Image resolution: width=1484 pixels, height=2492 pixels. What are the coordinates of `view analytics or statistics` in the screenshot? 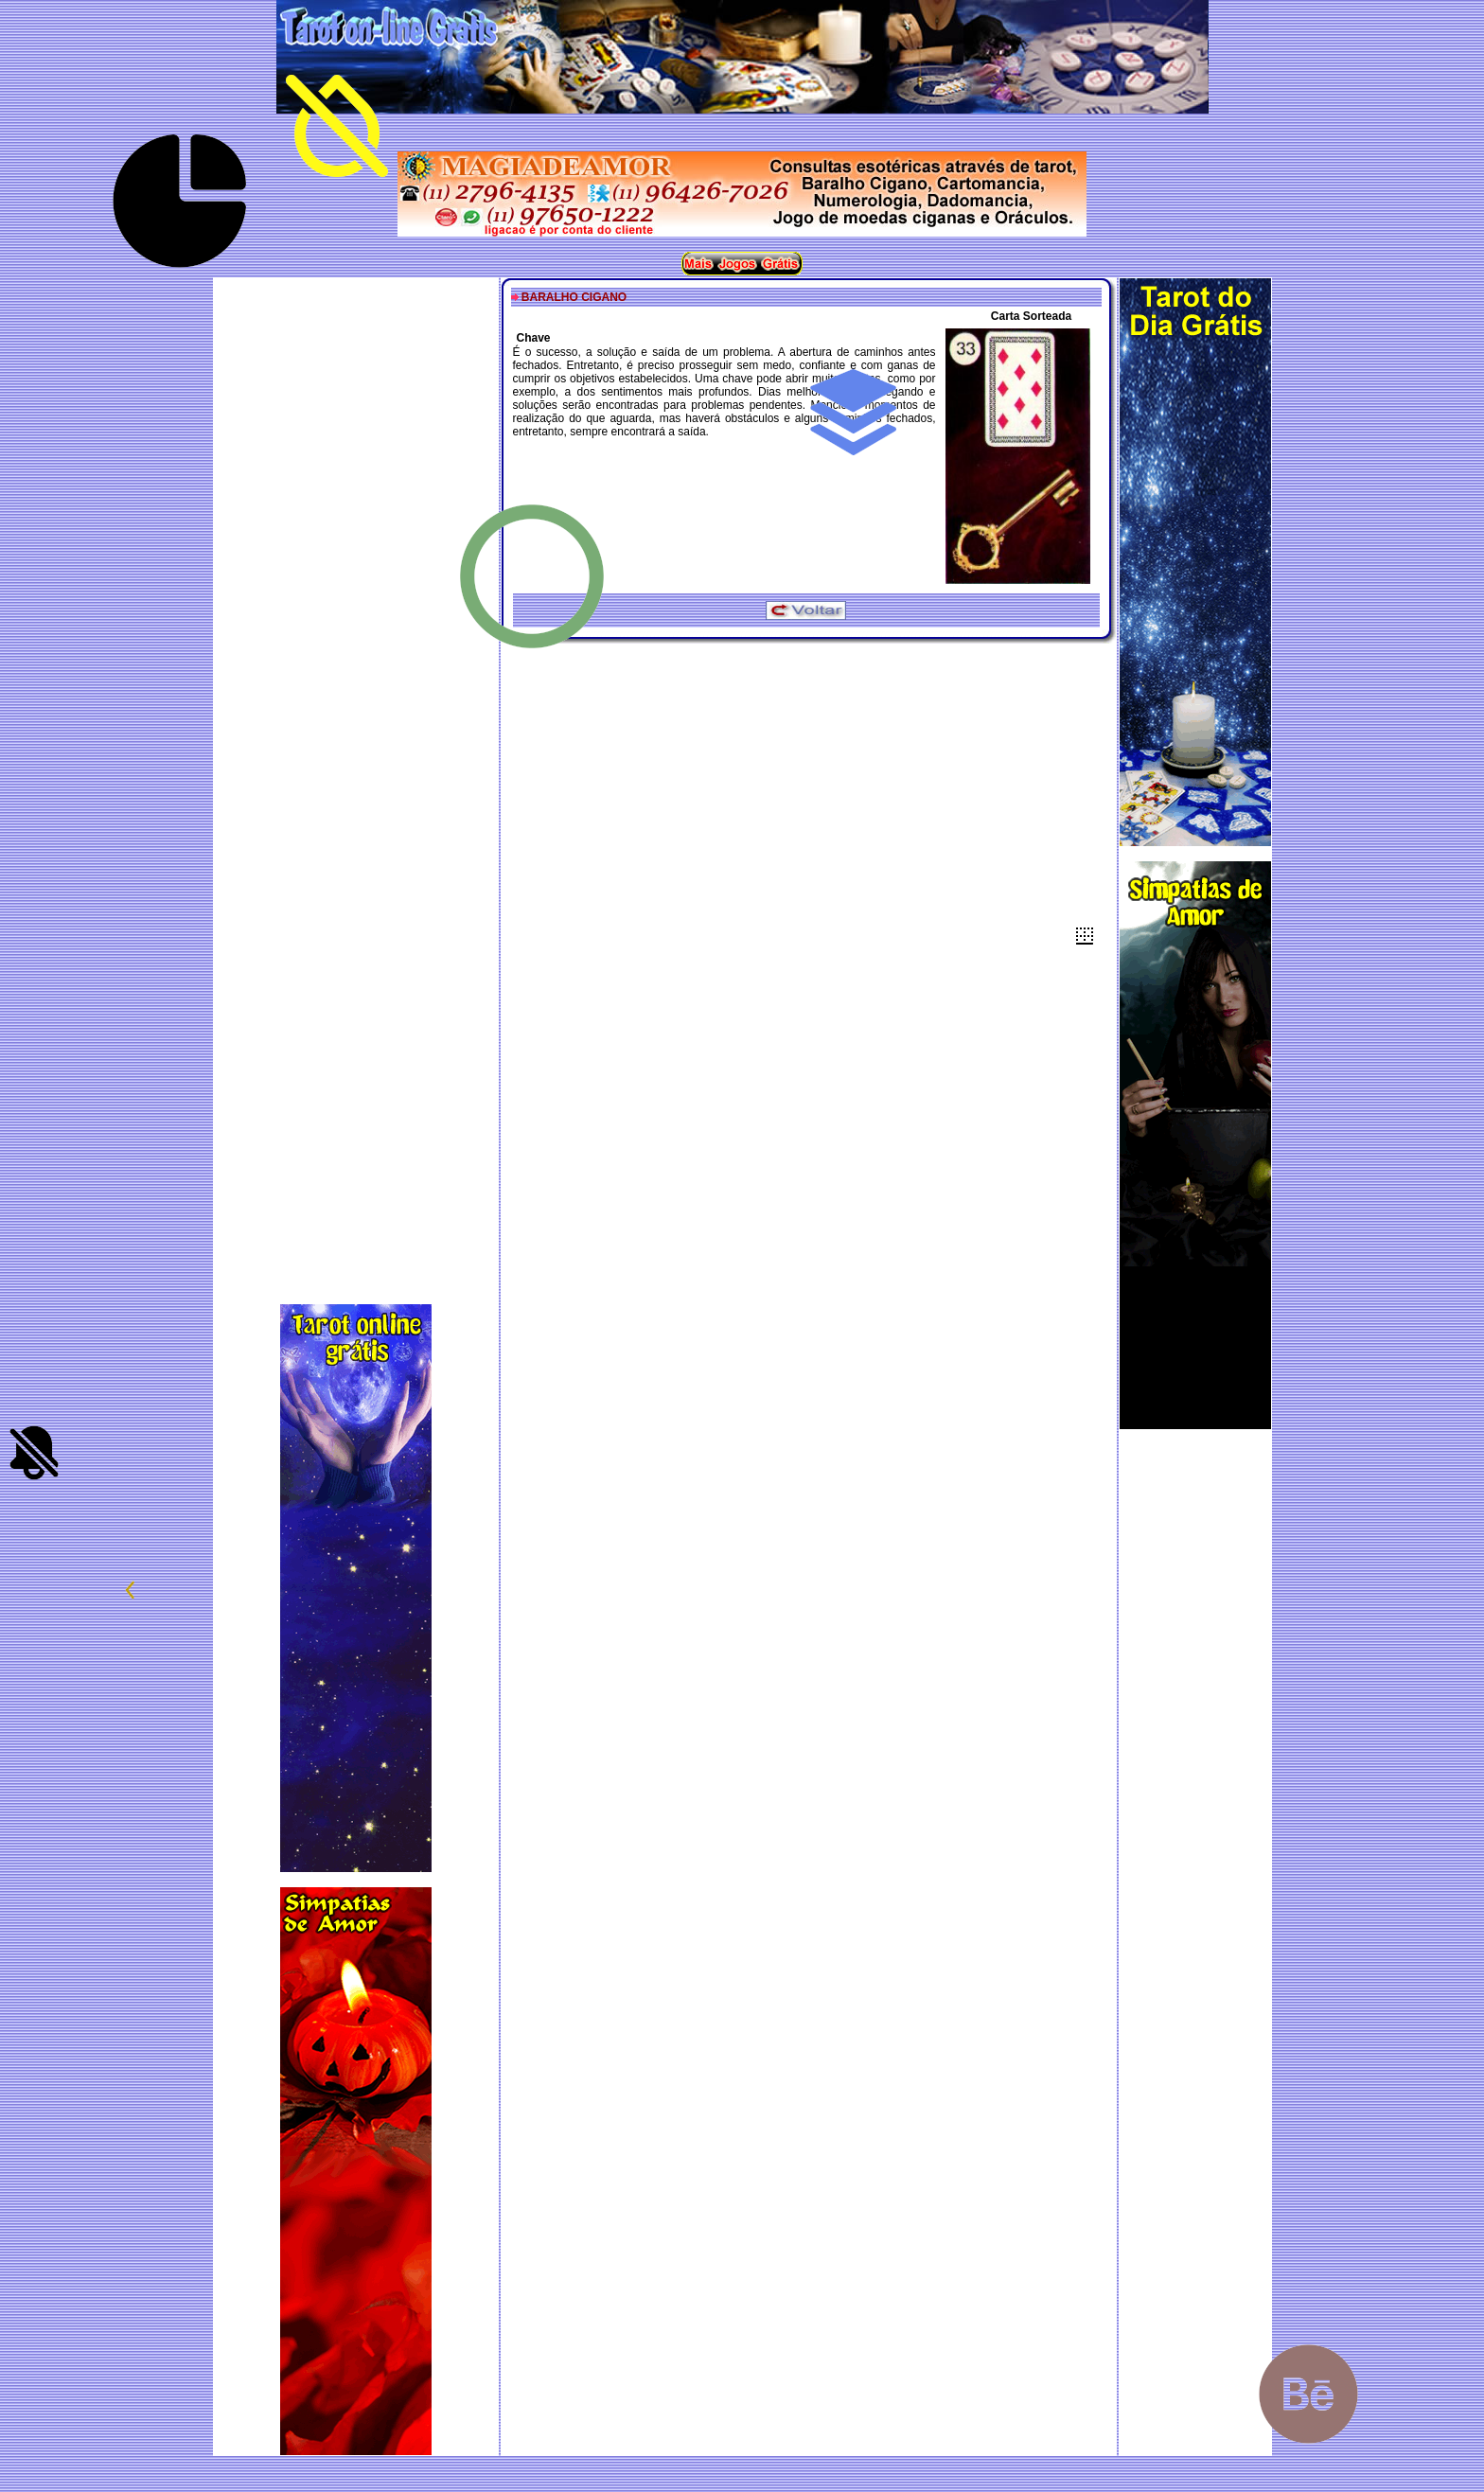 It's located at (179, 201).